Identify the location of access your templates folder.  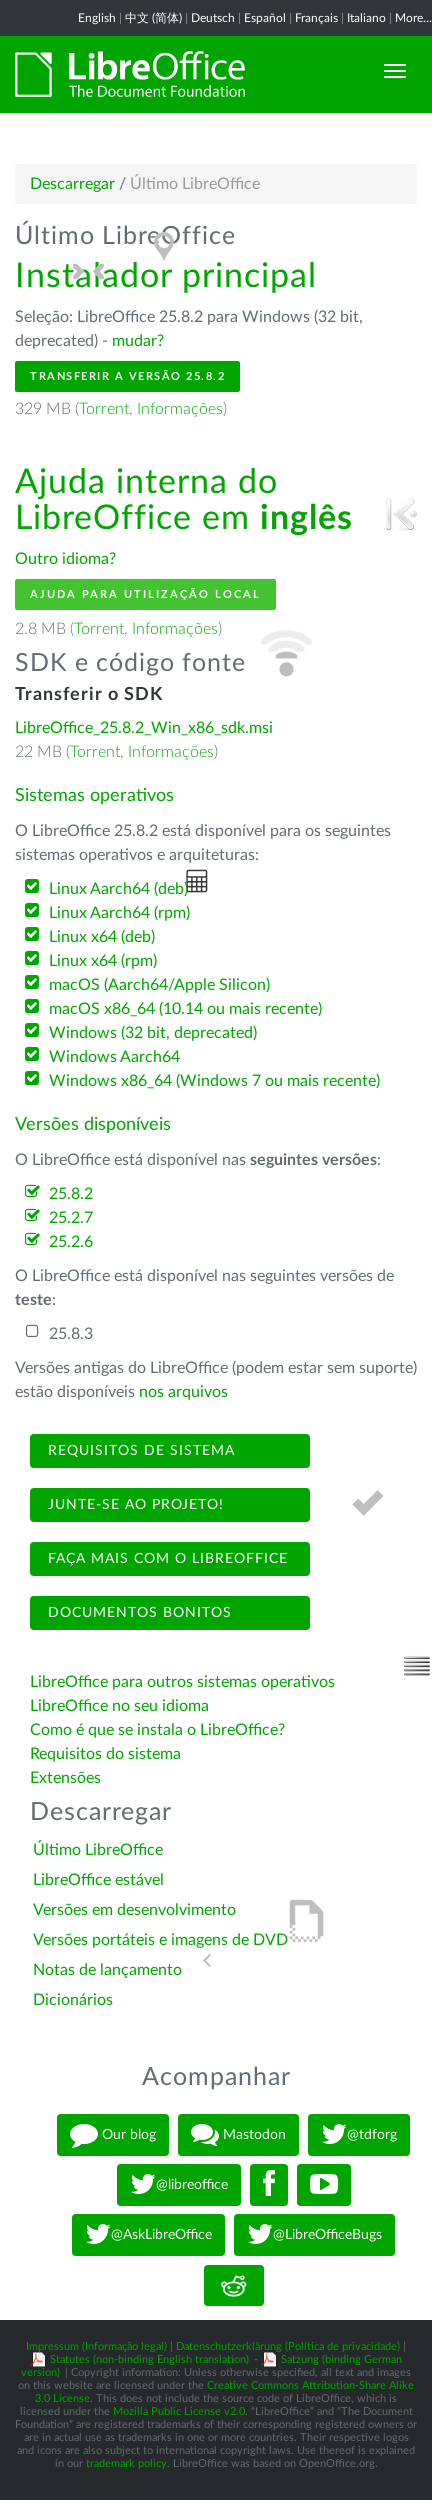
(306, 1919).